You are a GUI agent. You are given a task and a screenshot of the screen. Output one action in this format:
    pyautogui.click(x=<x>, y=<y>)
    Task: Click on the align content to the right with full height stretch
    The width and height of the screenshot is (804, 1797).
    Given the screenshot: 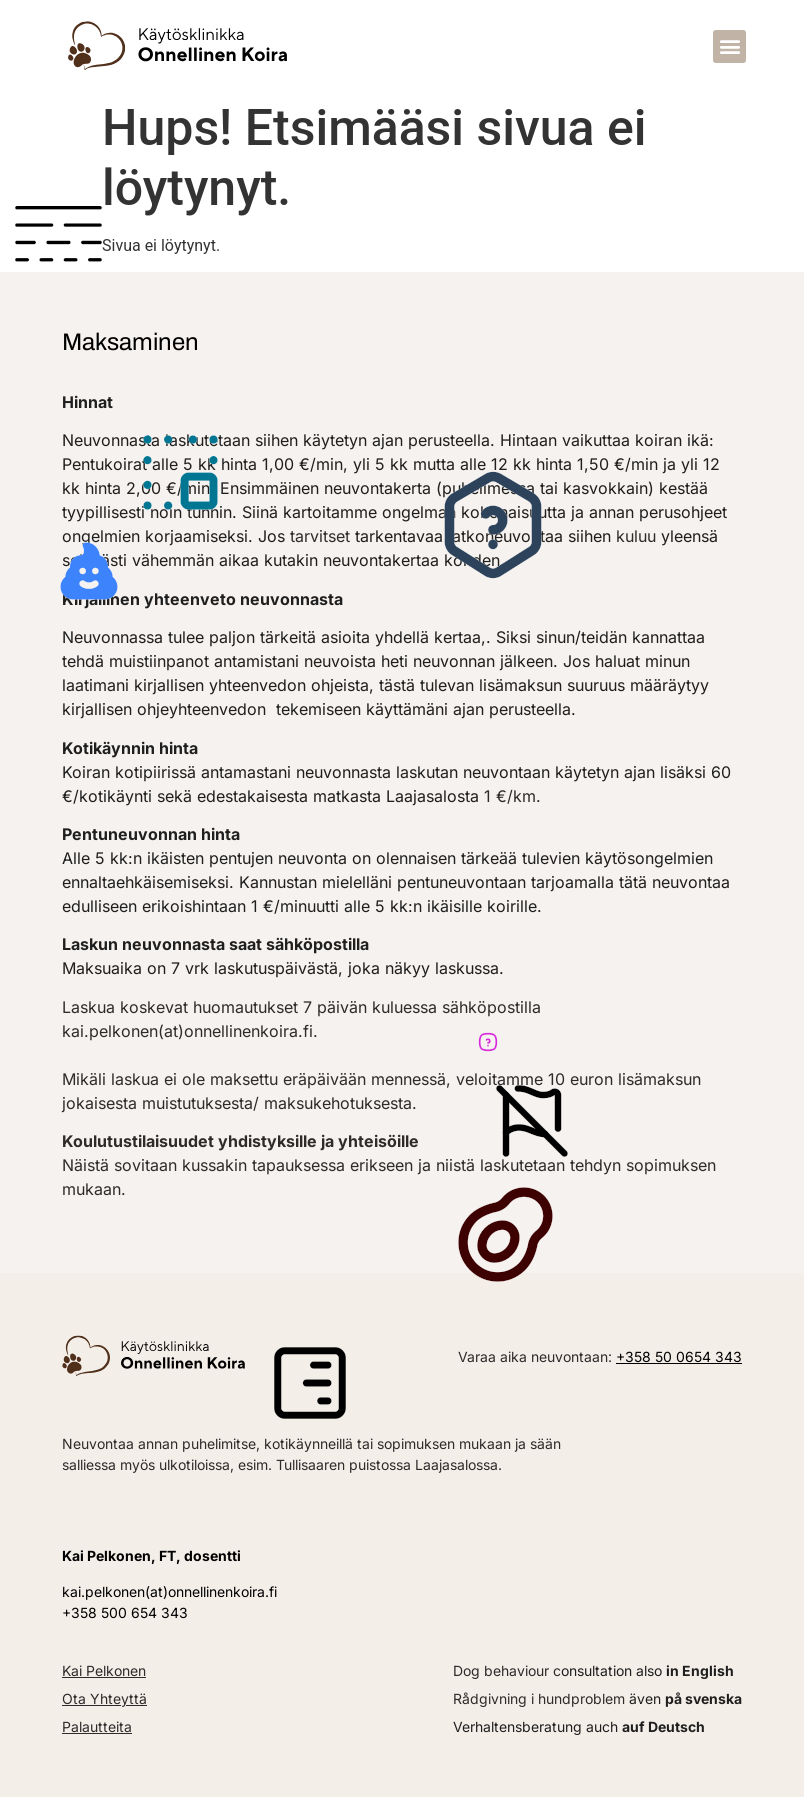 What is the action you would take?
    pyautogui.click(x=310, y=1383)
    